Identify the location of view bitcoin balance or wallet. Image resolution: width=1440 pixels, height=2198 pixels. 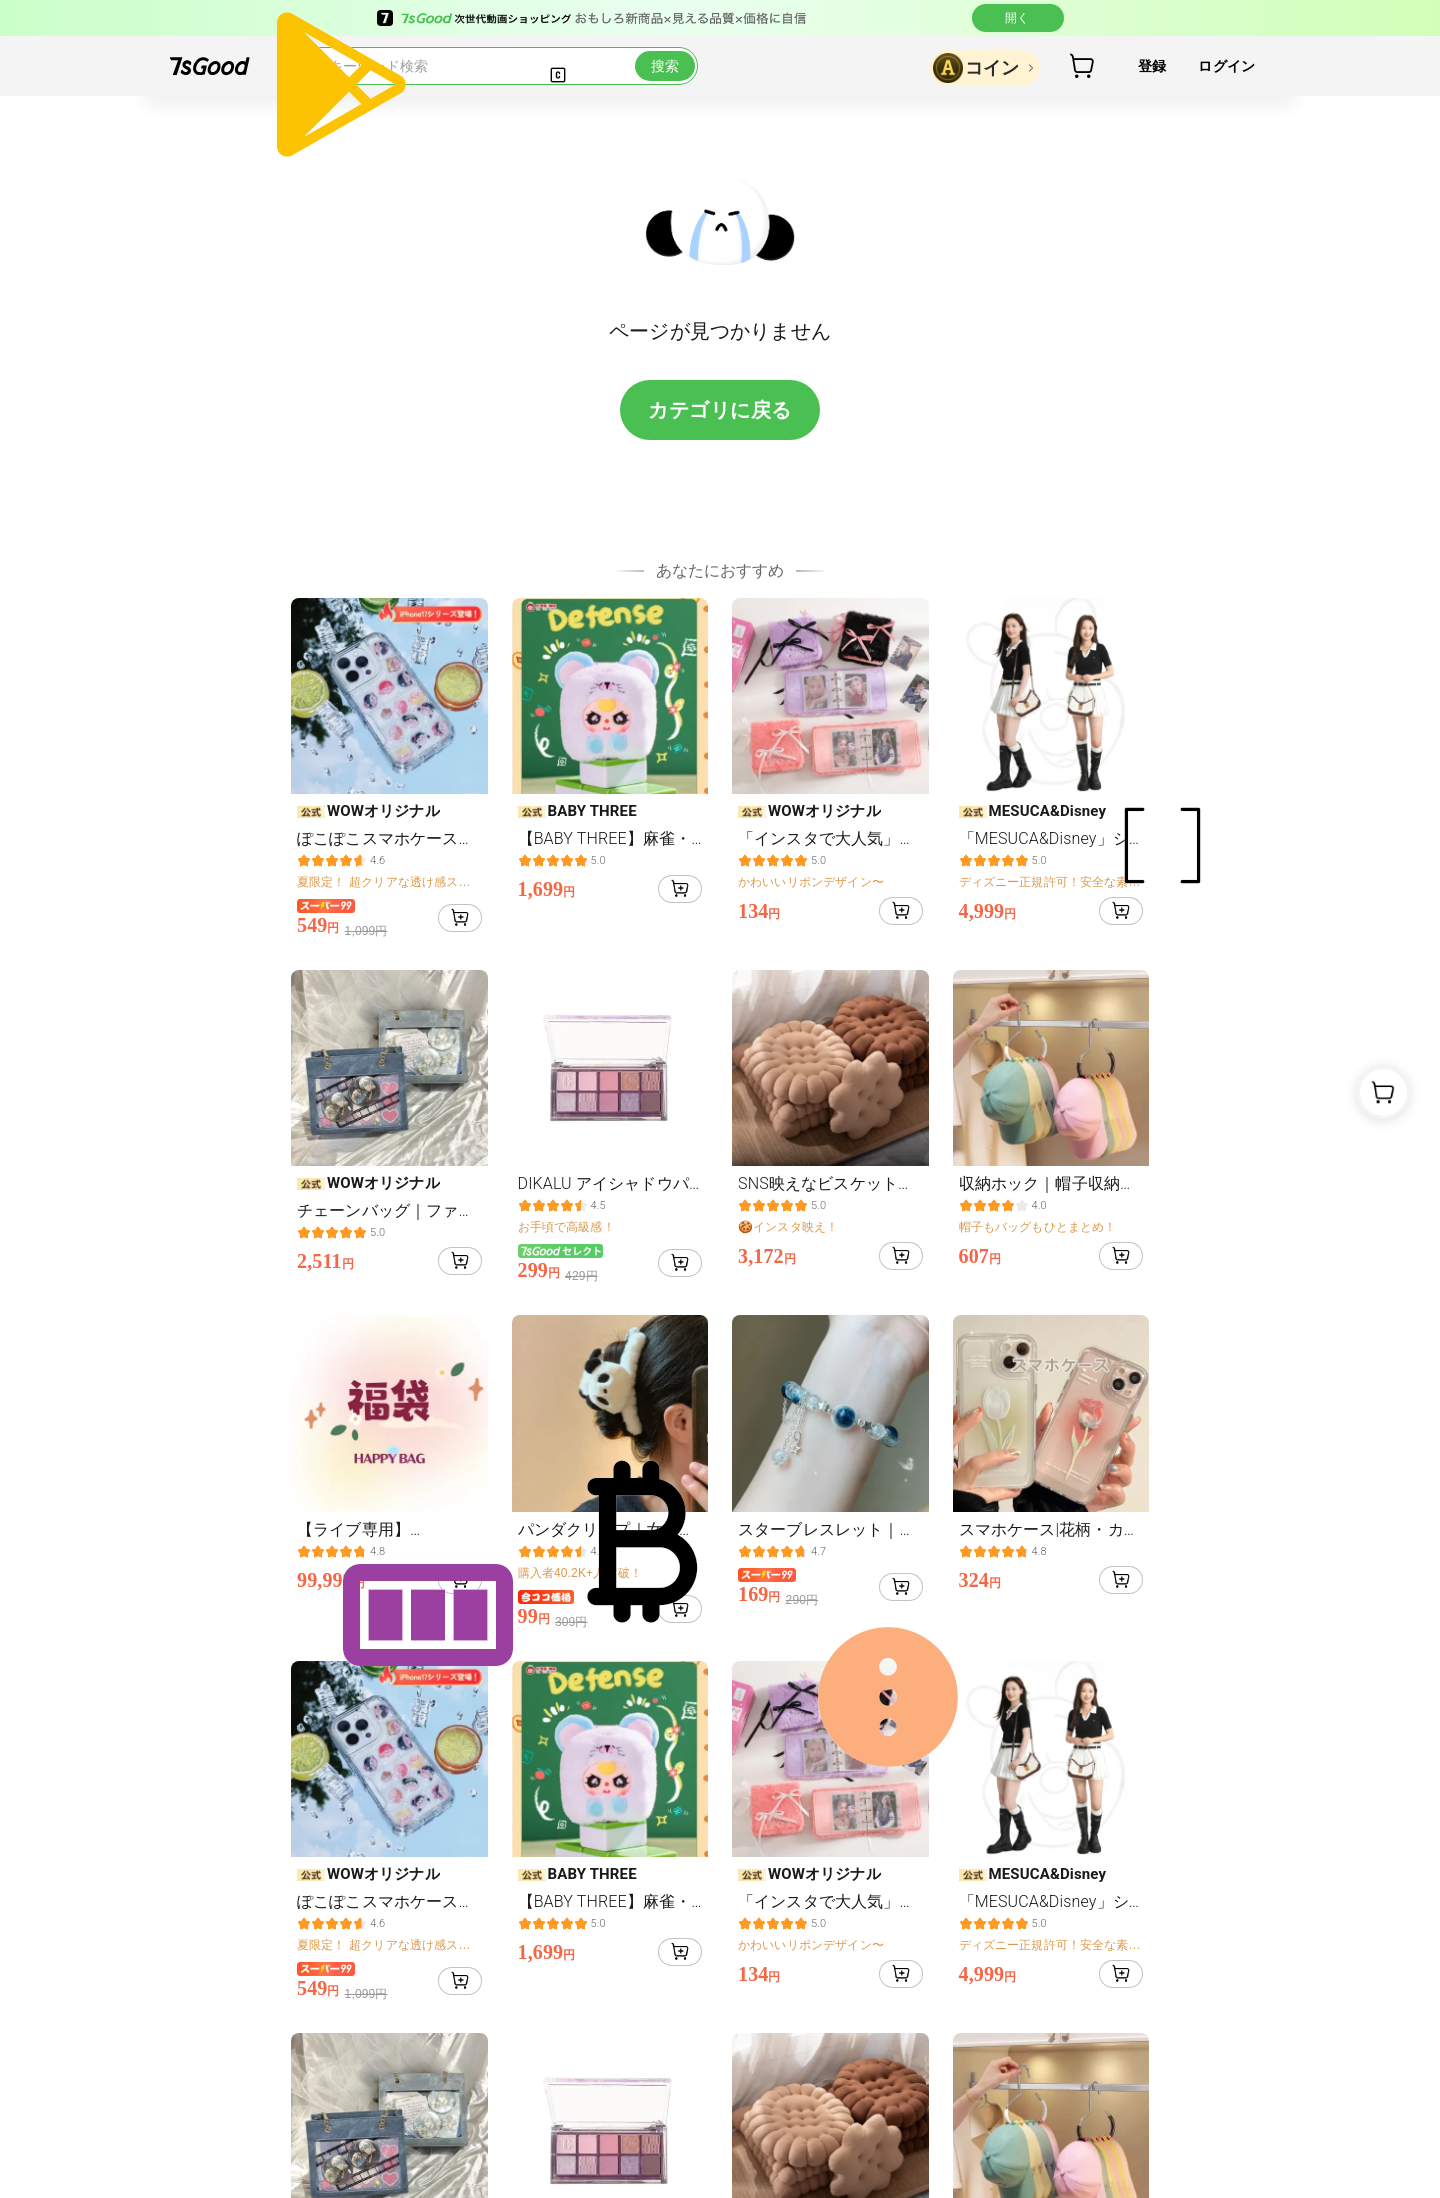
(636, 1544).